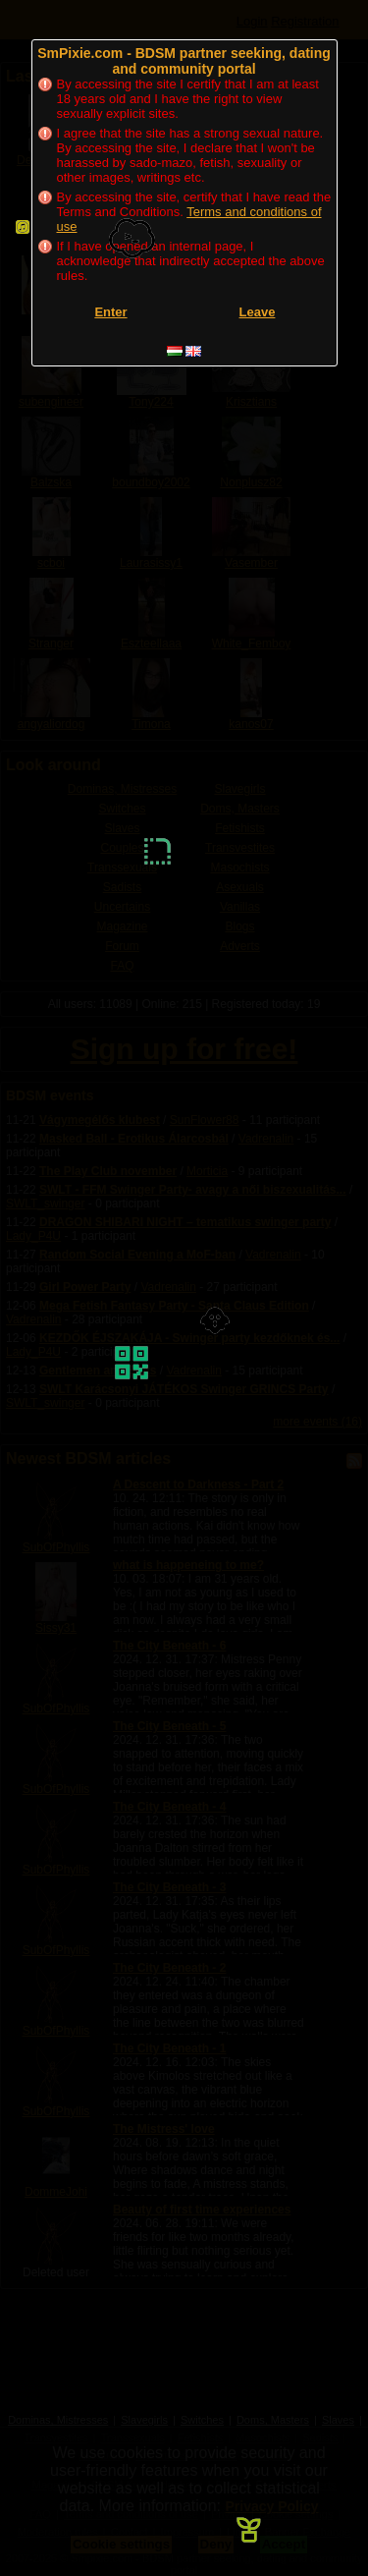 Image resolution: width=368 pixels, height=2576 pixels. Describe the element at coordinates (23, 227) in the screenshot. I see `open itunes music library` at that location.